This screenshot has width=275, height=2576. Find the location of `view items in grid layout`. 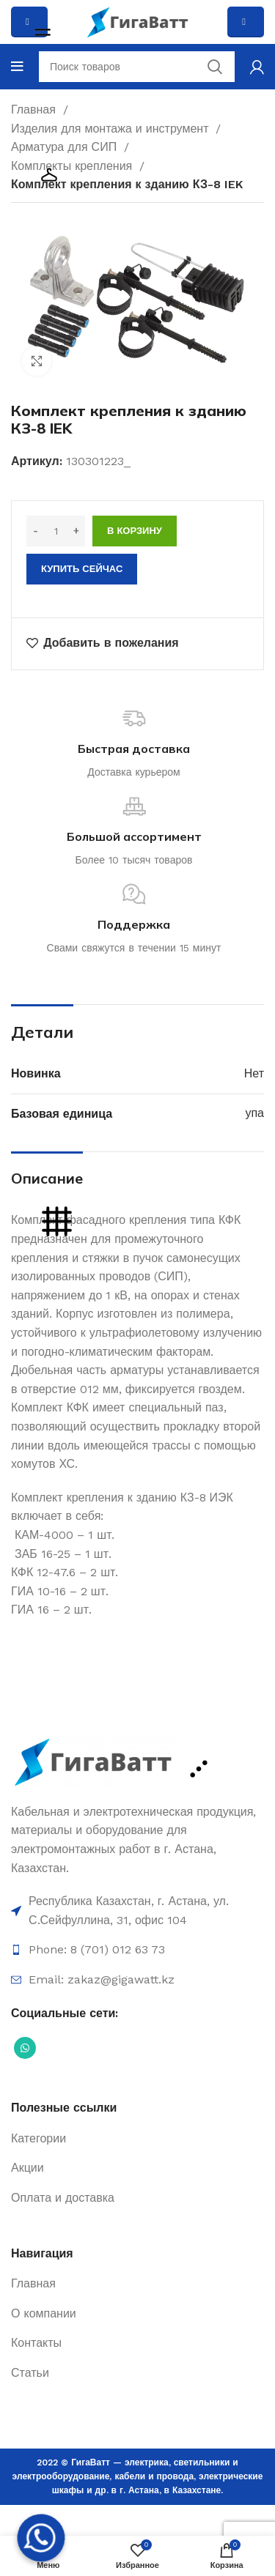

view items in grid layout is located at coordinates (56, 1221).